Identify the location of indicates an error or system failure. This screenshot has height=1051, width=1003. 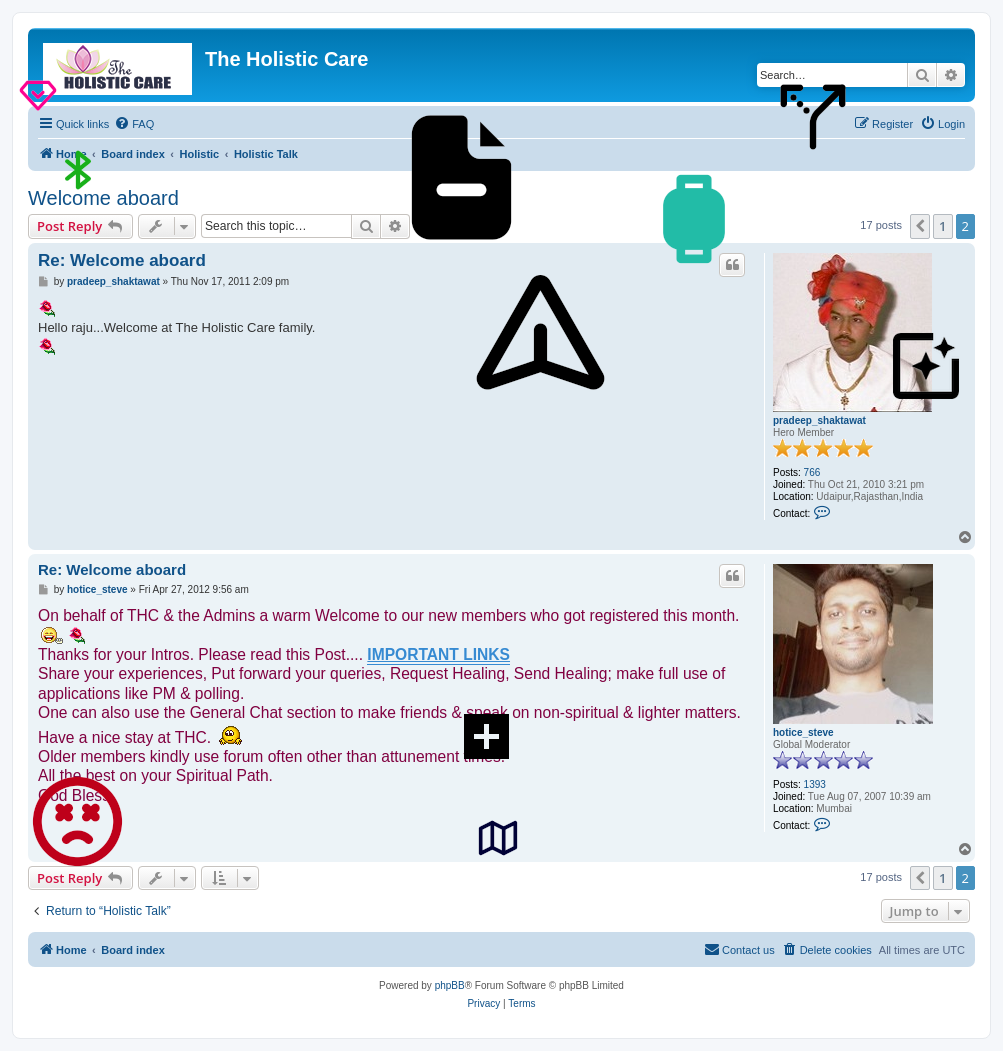
(77, 821).